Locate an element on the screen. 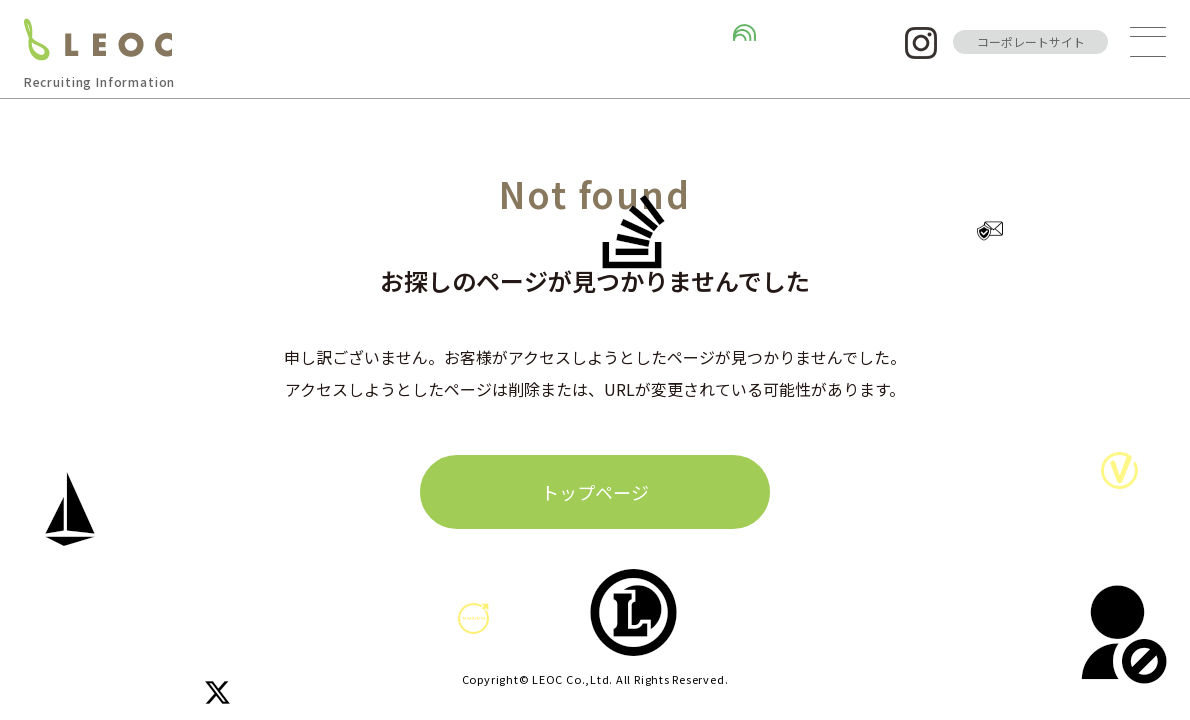 The height and width of the screenshot is (720, 1190). istio service mesh logo is located at coordinates (70, 509).